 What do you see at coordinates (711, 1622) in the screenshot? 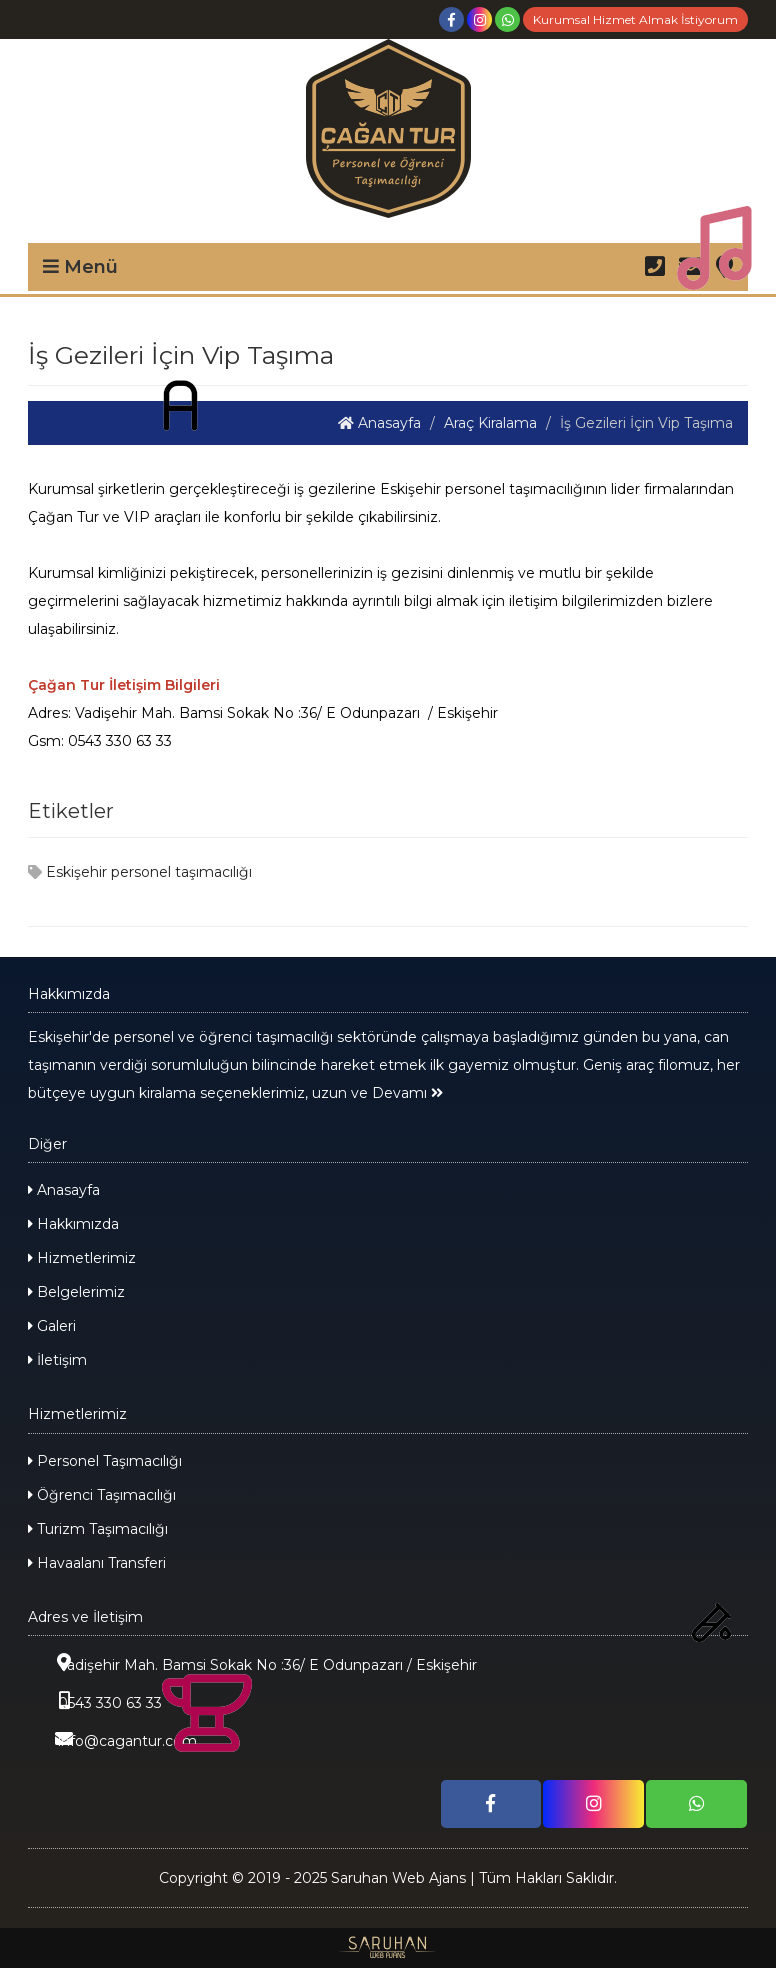
I see `run a test or experiment` at bounding box center [711, 1622].